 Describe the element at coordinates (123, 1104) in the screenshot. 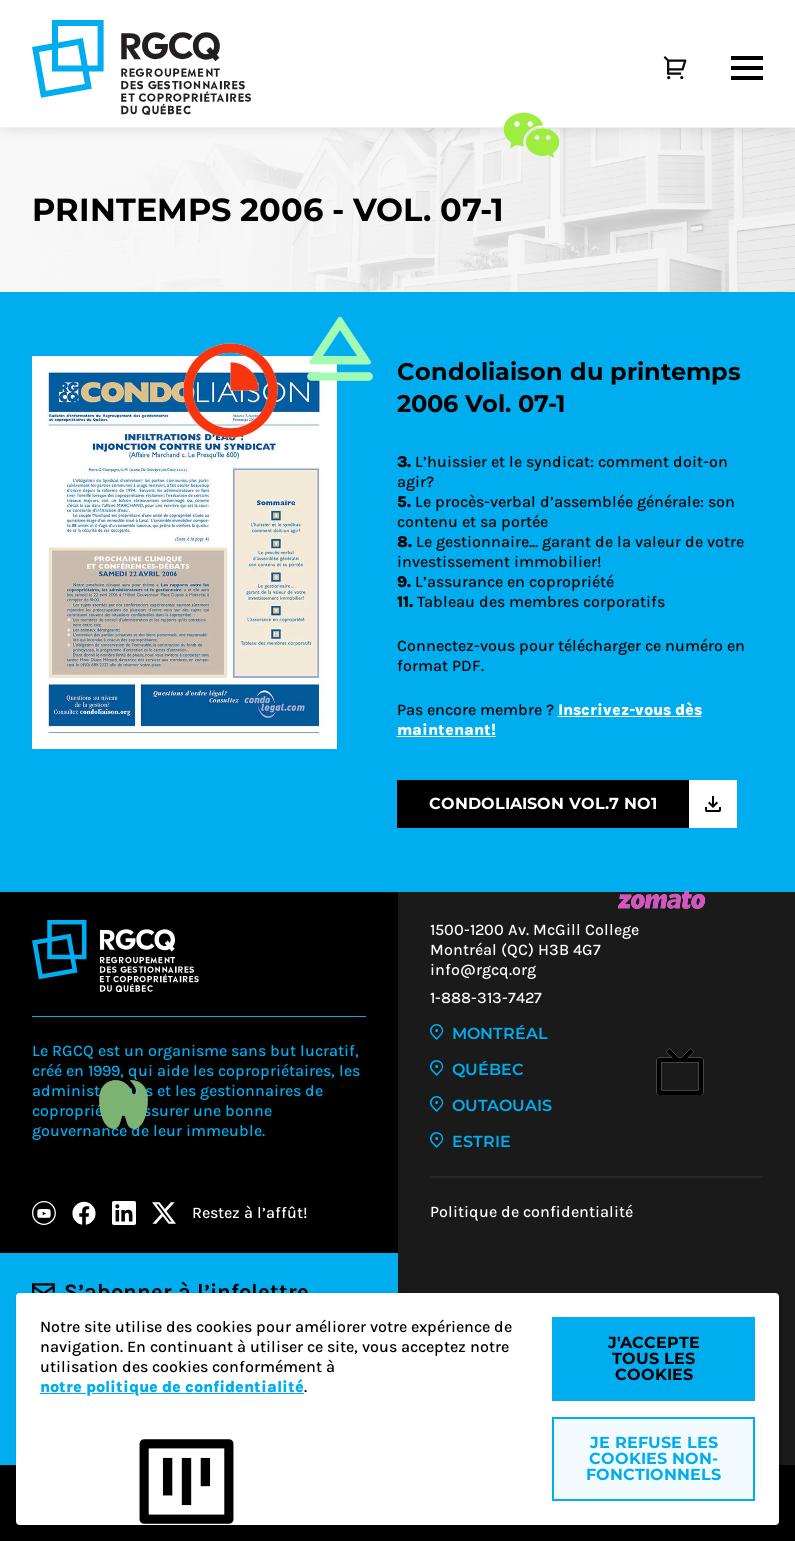

I see `access dental or oral health features` at that location.